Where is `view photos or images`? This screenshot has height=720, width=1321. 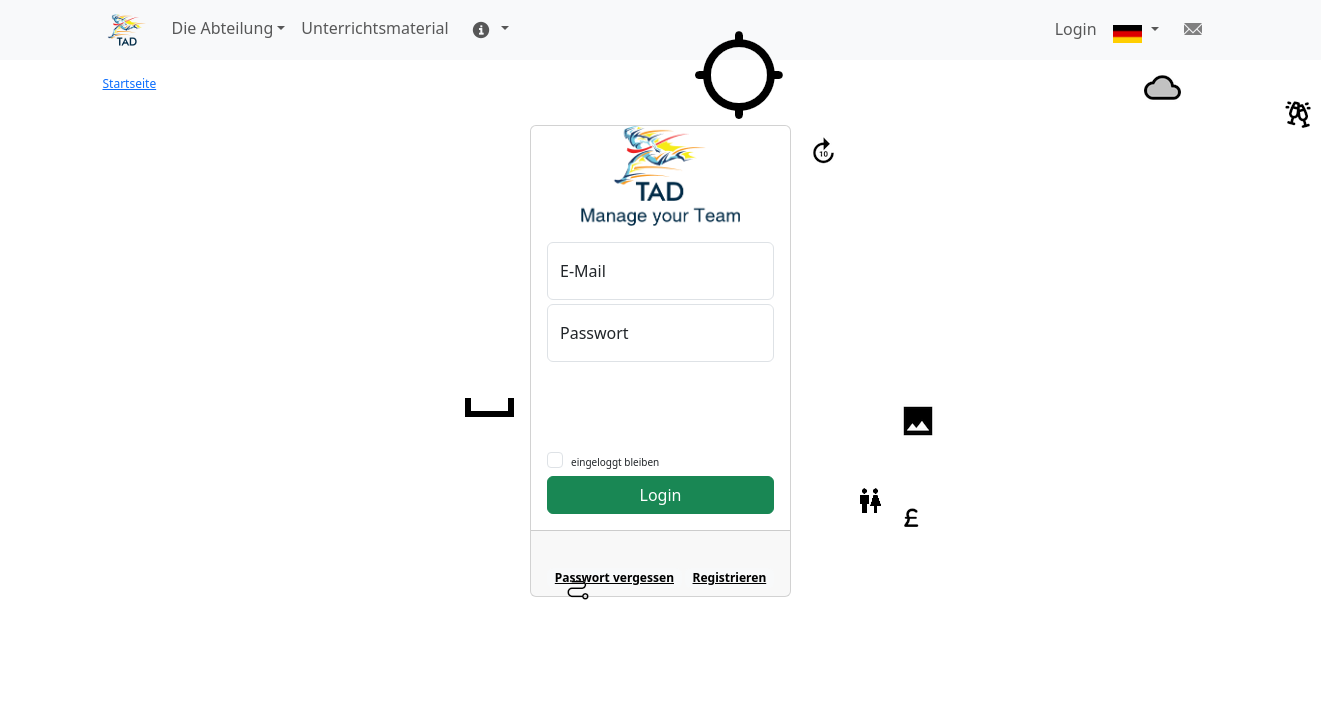
view photos or images is located at coordinates (918, 421).